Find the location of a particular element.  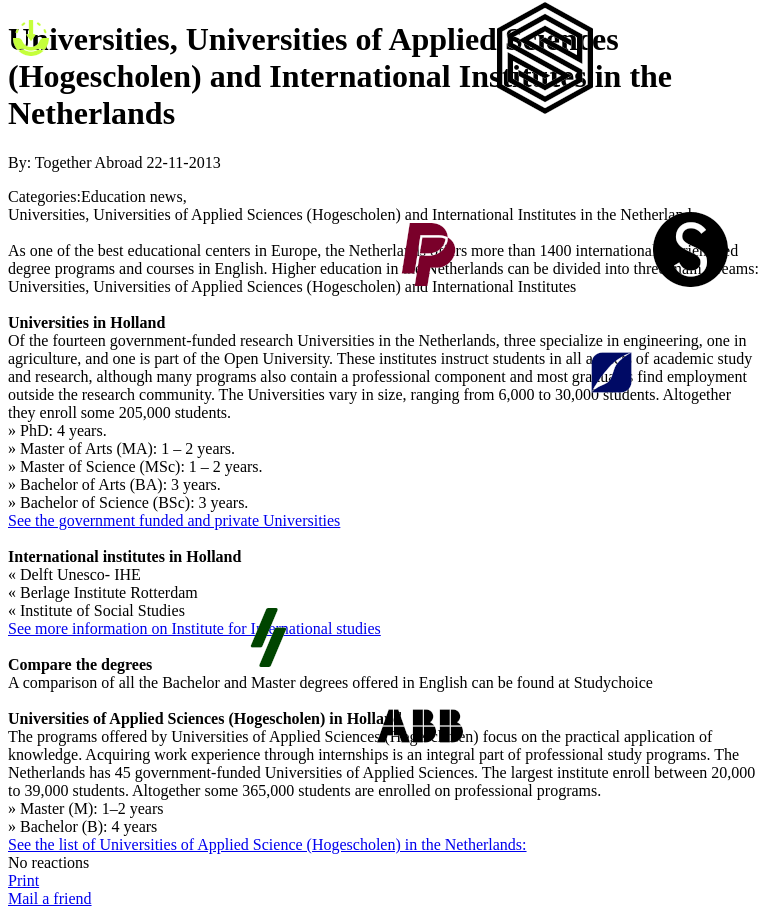

pied piper company logo is located at coordinates (611, 372).